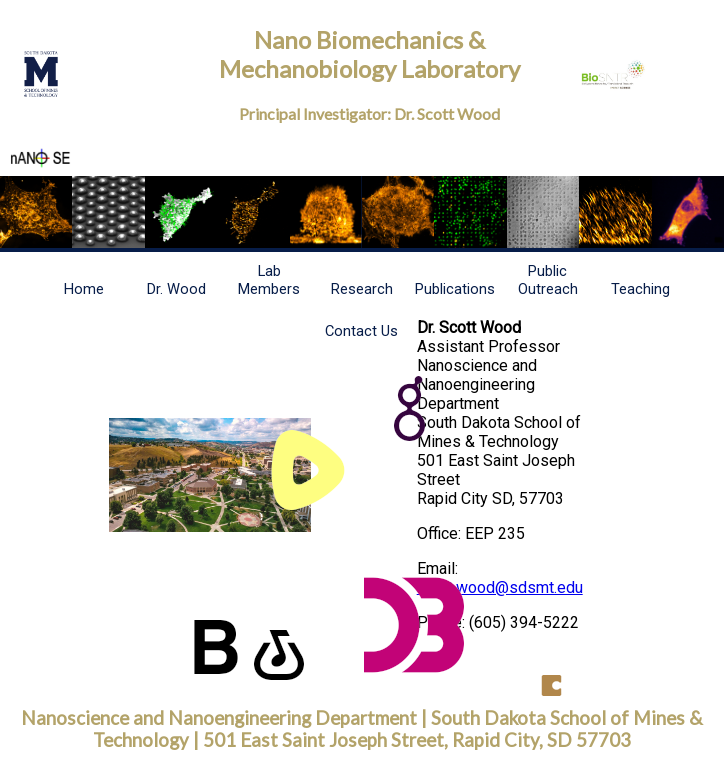 The image size is (724, 770). What do you see at coordinates (414, 625) in the screenshot?
I see `D3.js data visualization library logo` at bounding box center [414, 625].